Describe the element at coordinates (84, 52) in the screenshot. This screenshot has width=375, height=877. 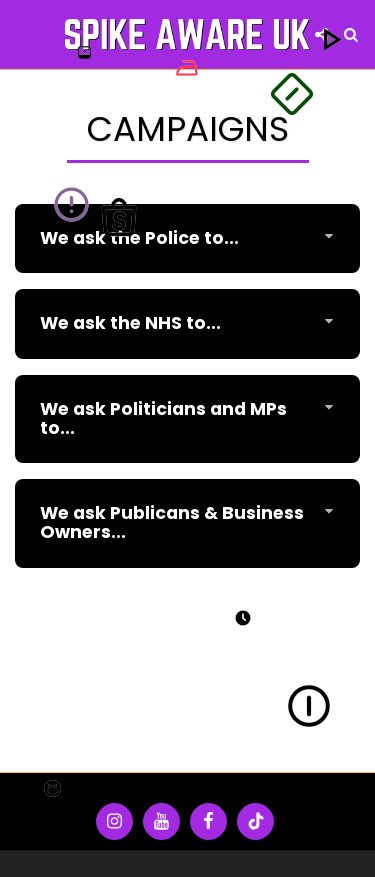
I see `expand the bottom bar or panel` at that location.